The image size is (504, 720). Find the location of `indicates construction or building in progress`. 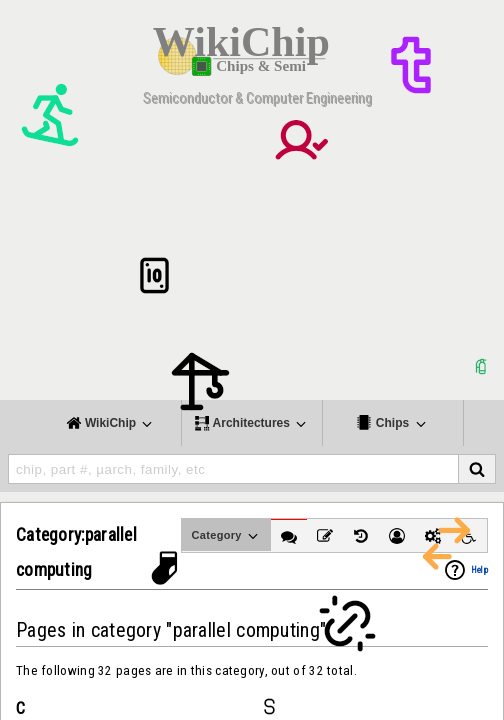

indicates construction or building in progress is located at coordinates (200, 381).